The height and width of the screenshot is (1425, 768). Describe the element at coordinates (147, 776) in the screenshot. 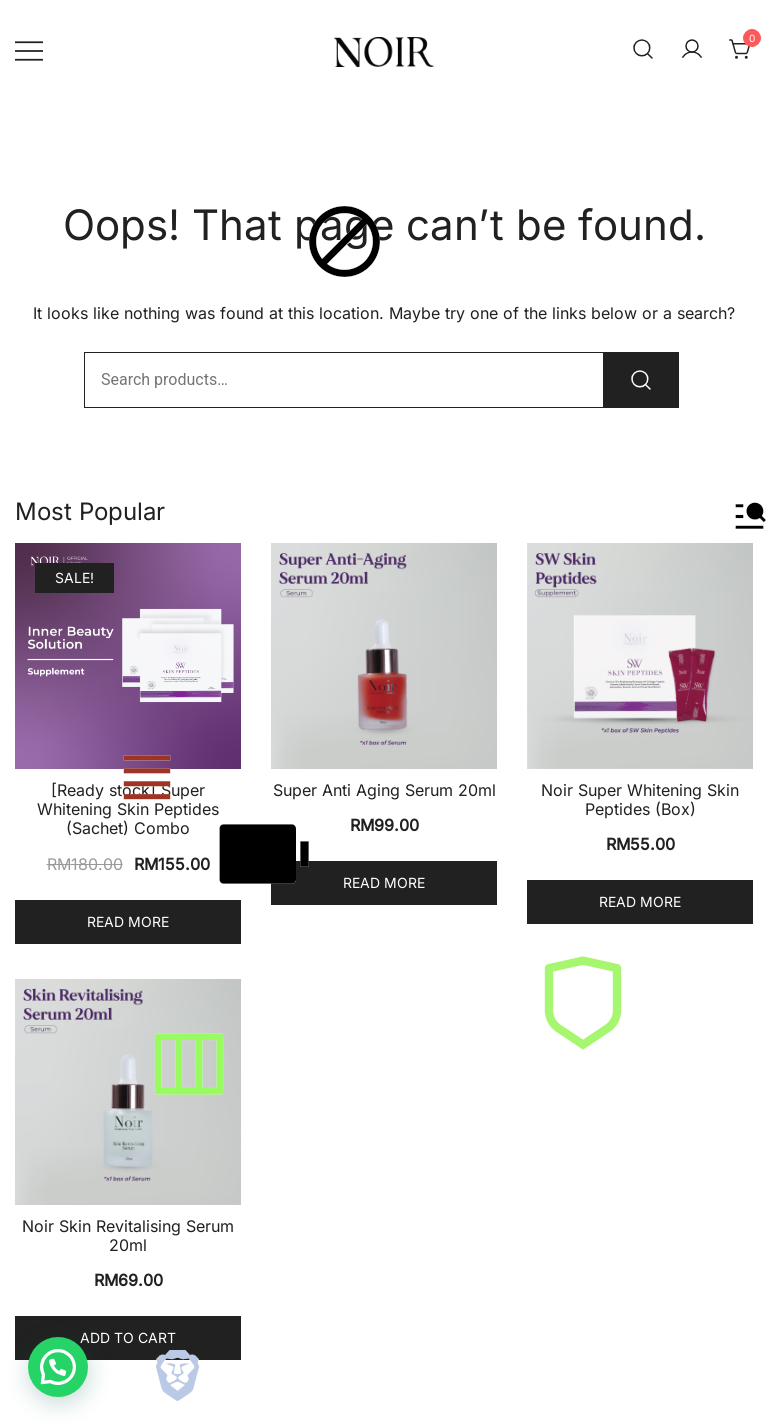

I see `justify text alignment` at that location.